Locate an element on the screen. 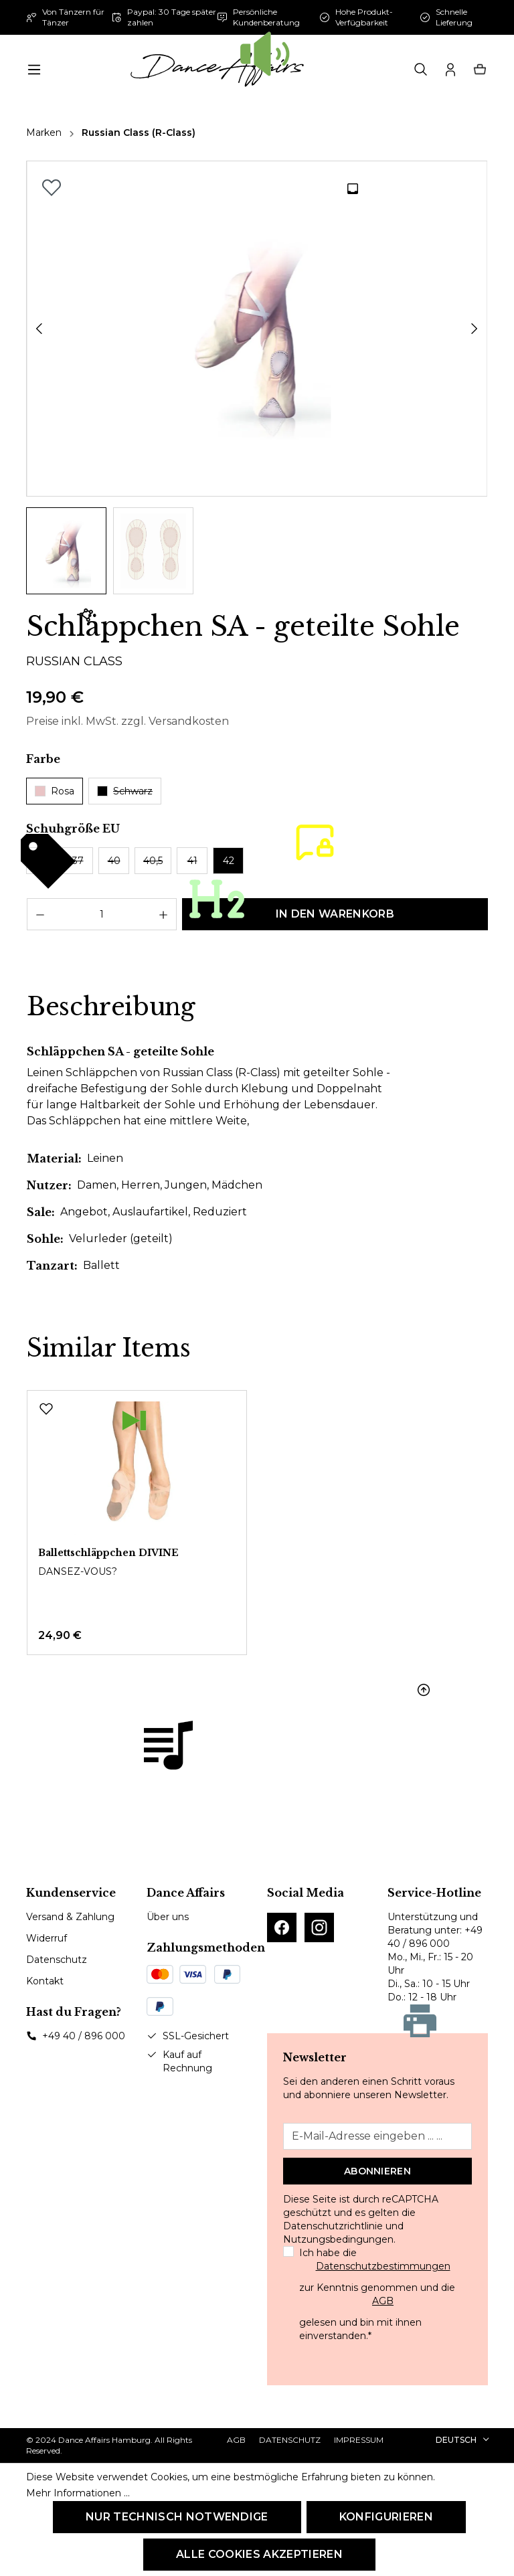  add a tag or label to an item is located at coordinates (48, 861).